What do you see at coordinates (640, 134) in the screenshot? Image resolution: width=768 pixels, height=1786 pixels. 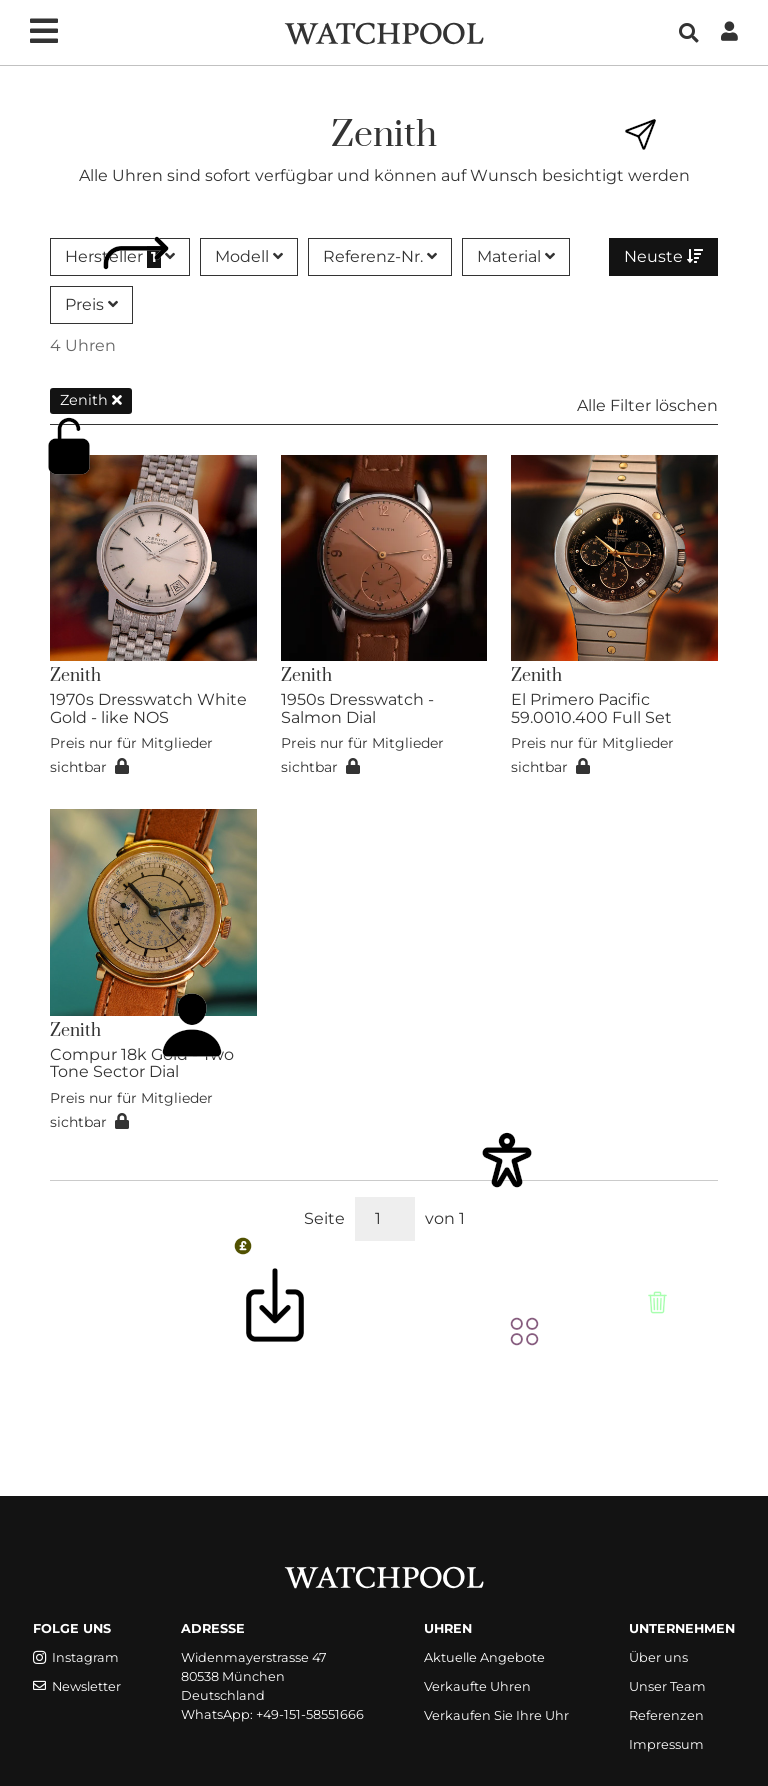 I see `send a message` at bounding box center [640, 134].